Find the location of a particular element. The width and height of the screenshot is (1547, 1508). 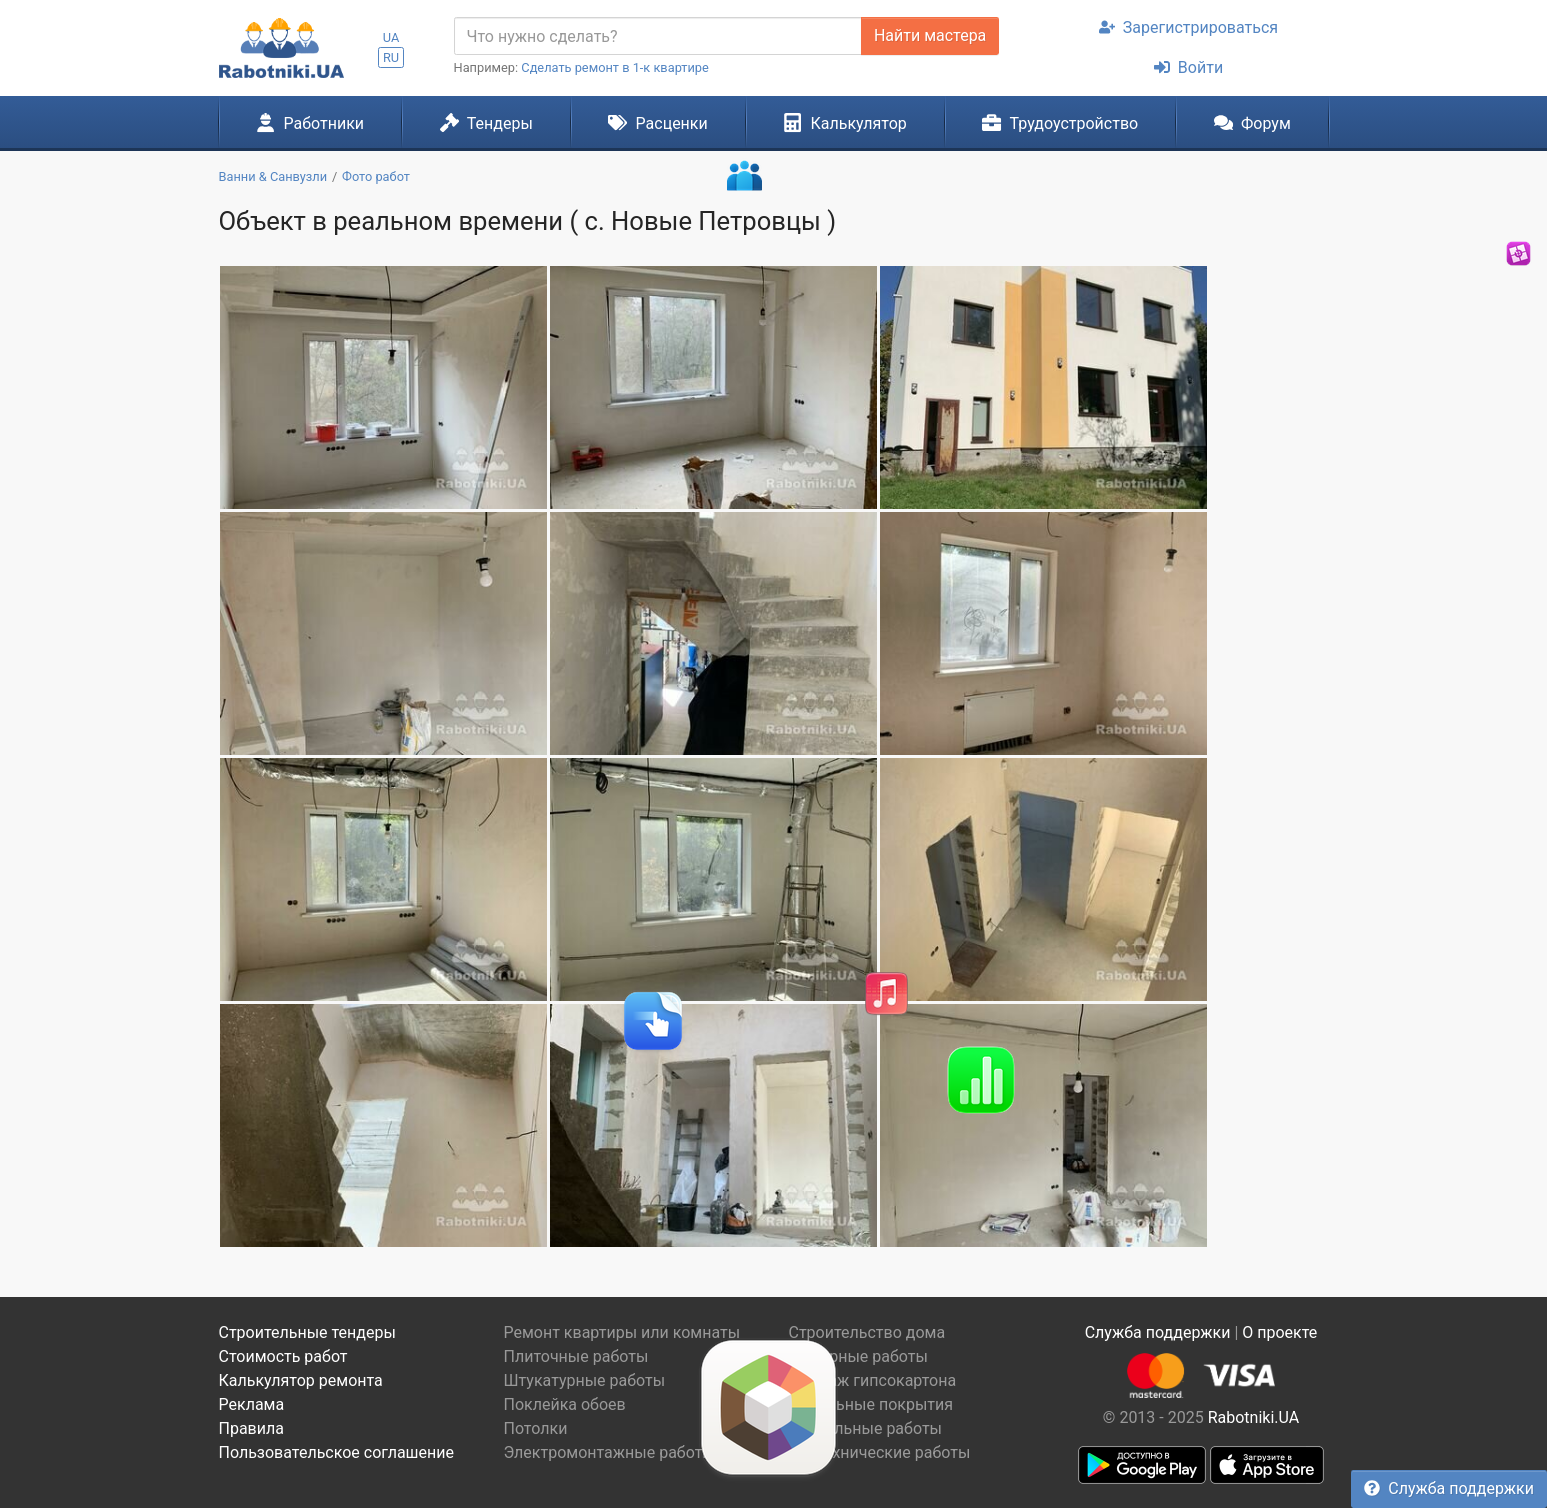

open libinput gestures configuration app is located at coordinates (653, 1021).